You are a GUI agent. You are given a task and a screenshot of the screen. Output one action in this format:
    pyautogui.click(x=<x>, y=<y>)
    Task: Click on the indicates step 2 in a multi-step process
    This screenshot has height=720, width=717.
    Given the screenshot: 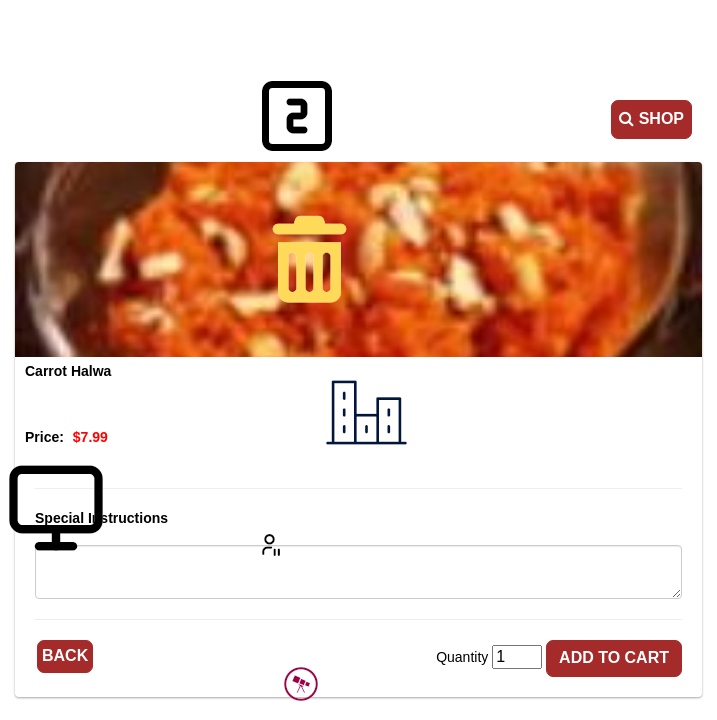 What is the action you would take?
    pyautogui.click(x=297, y=116)
    